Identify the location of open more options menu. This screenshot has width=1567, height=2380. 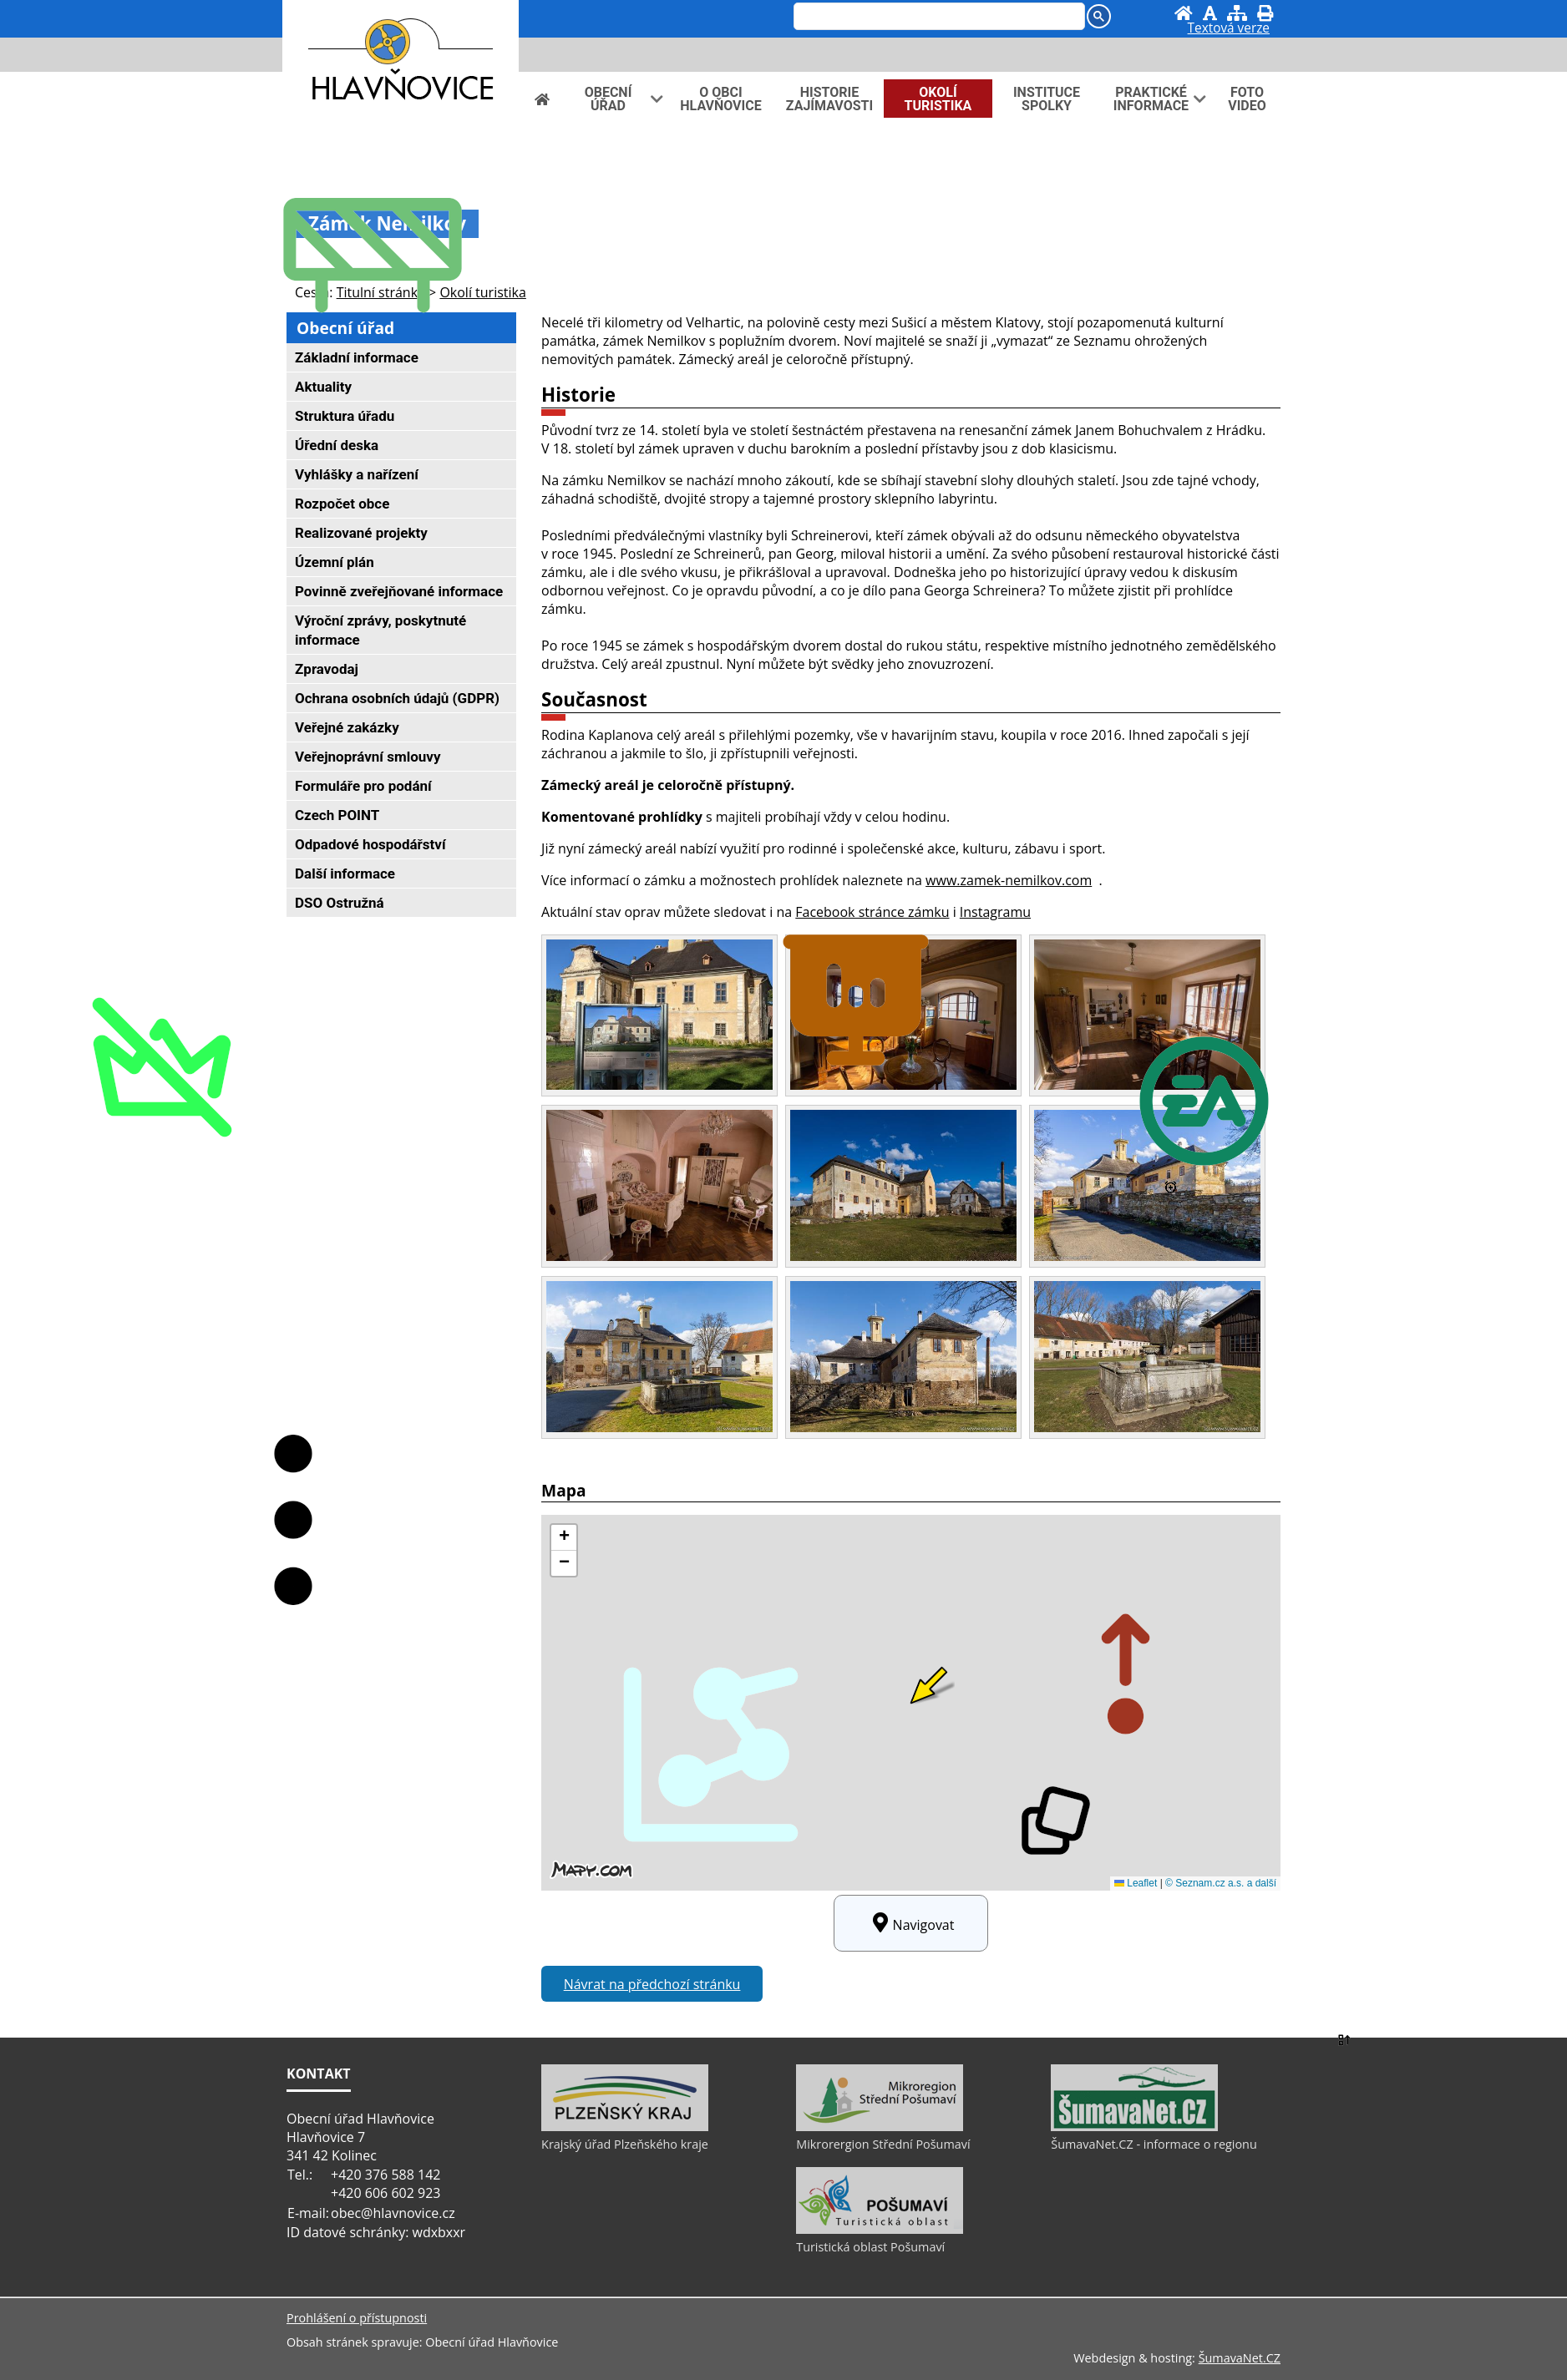
(293, 1520).